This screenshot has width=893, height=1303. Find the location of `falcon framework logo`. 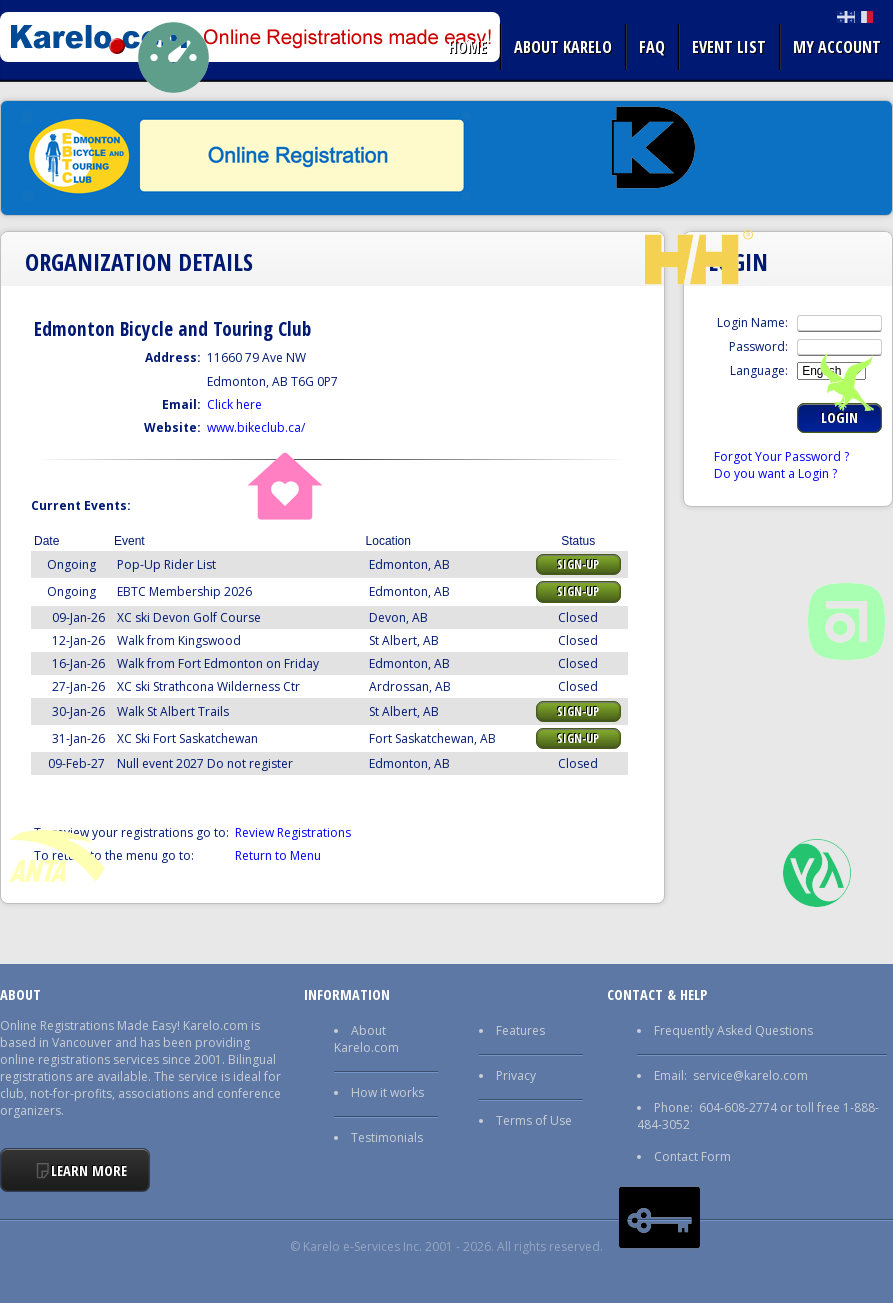

falcon framework logo is located at coordinates (847, 382).